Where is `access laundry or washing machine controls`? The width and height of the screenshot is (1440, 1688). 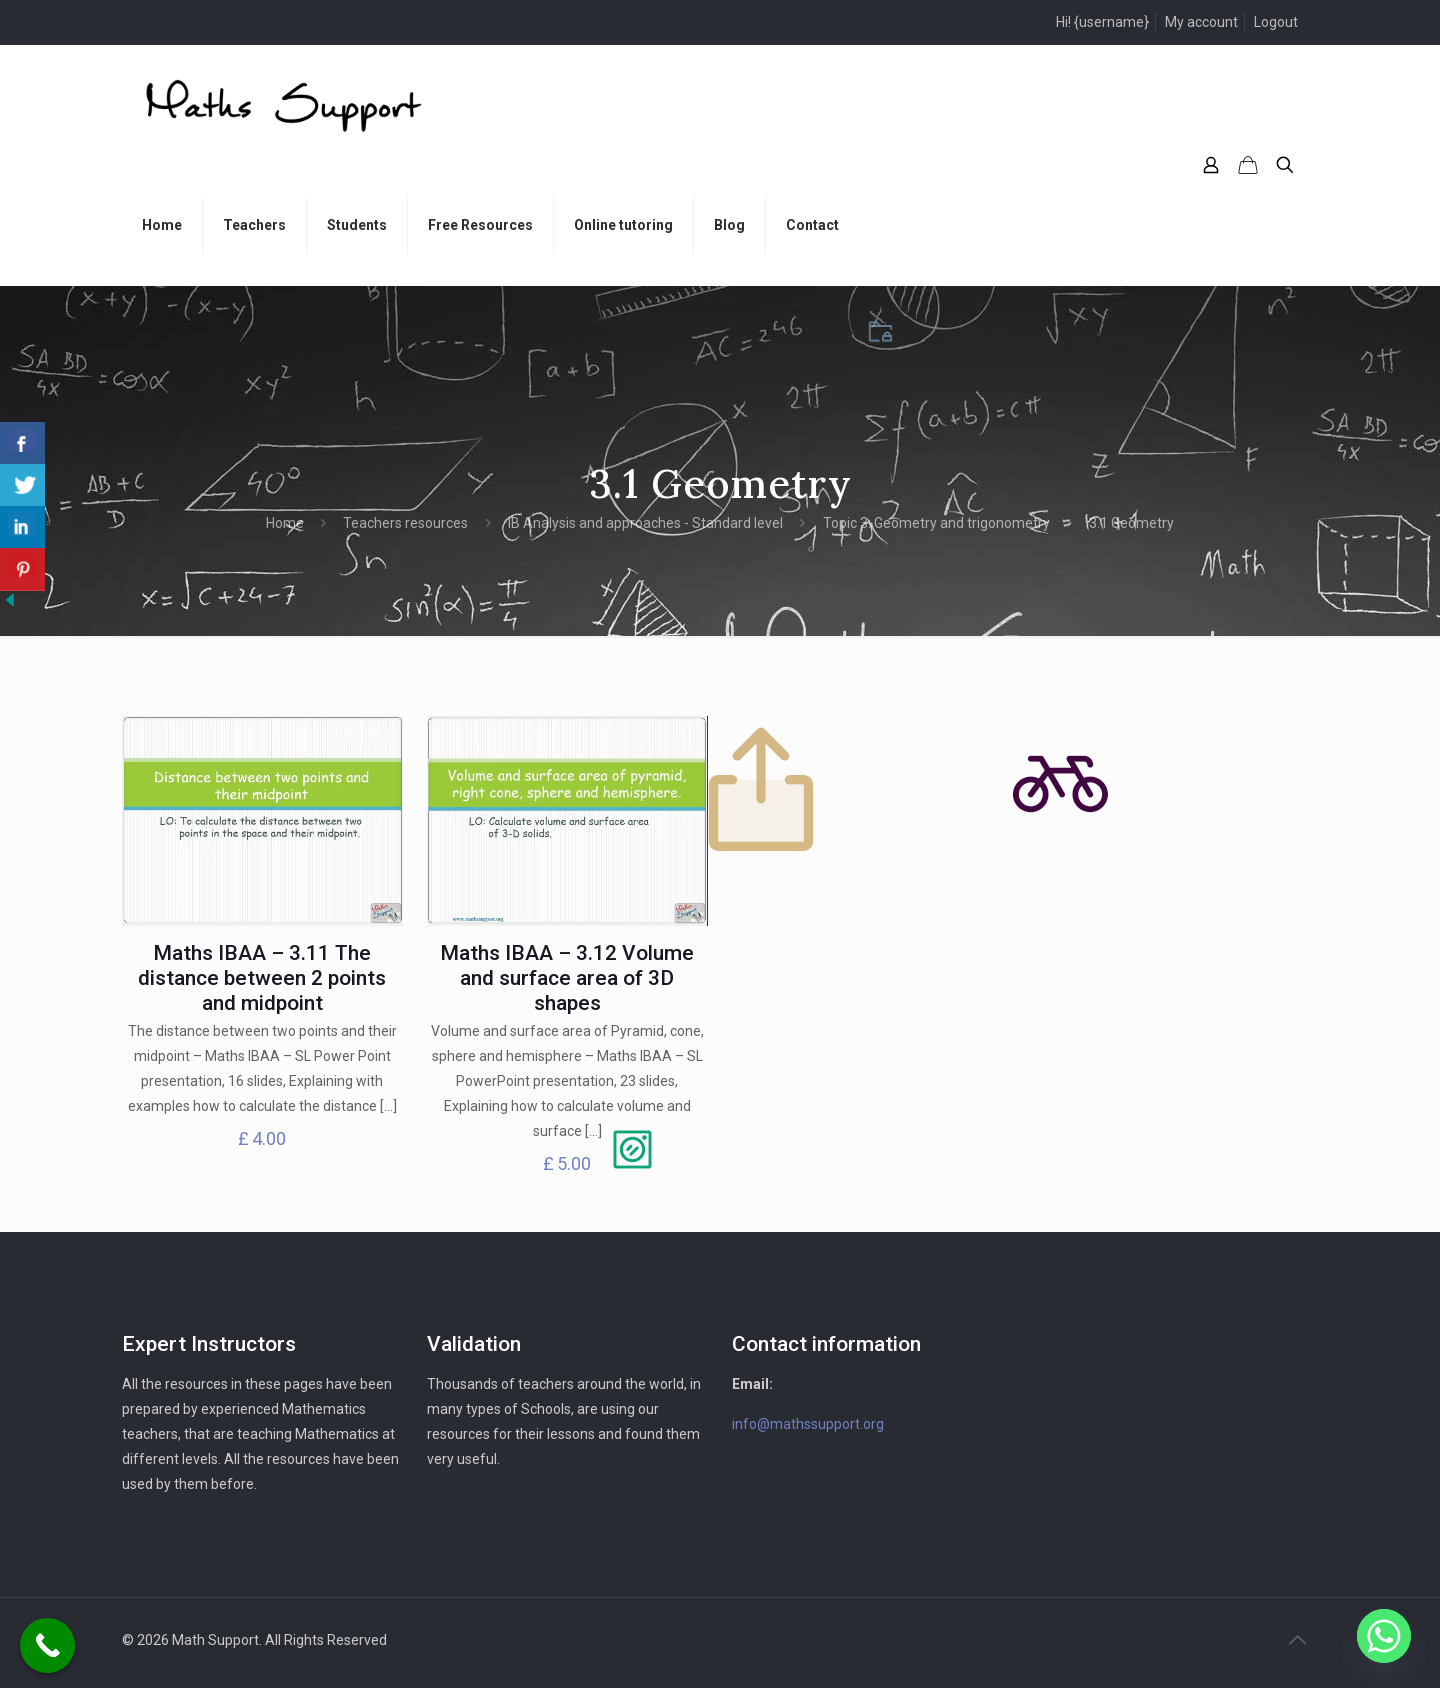
access laundry or washing machine controls is located at coordinates (632, 1149).